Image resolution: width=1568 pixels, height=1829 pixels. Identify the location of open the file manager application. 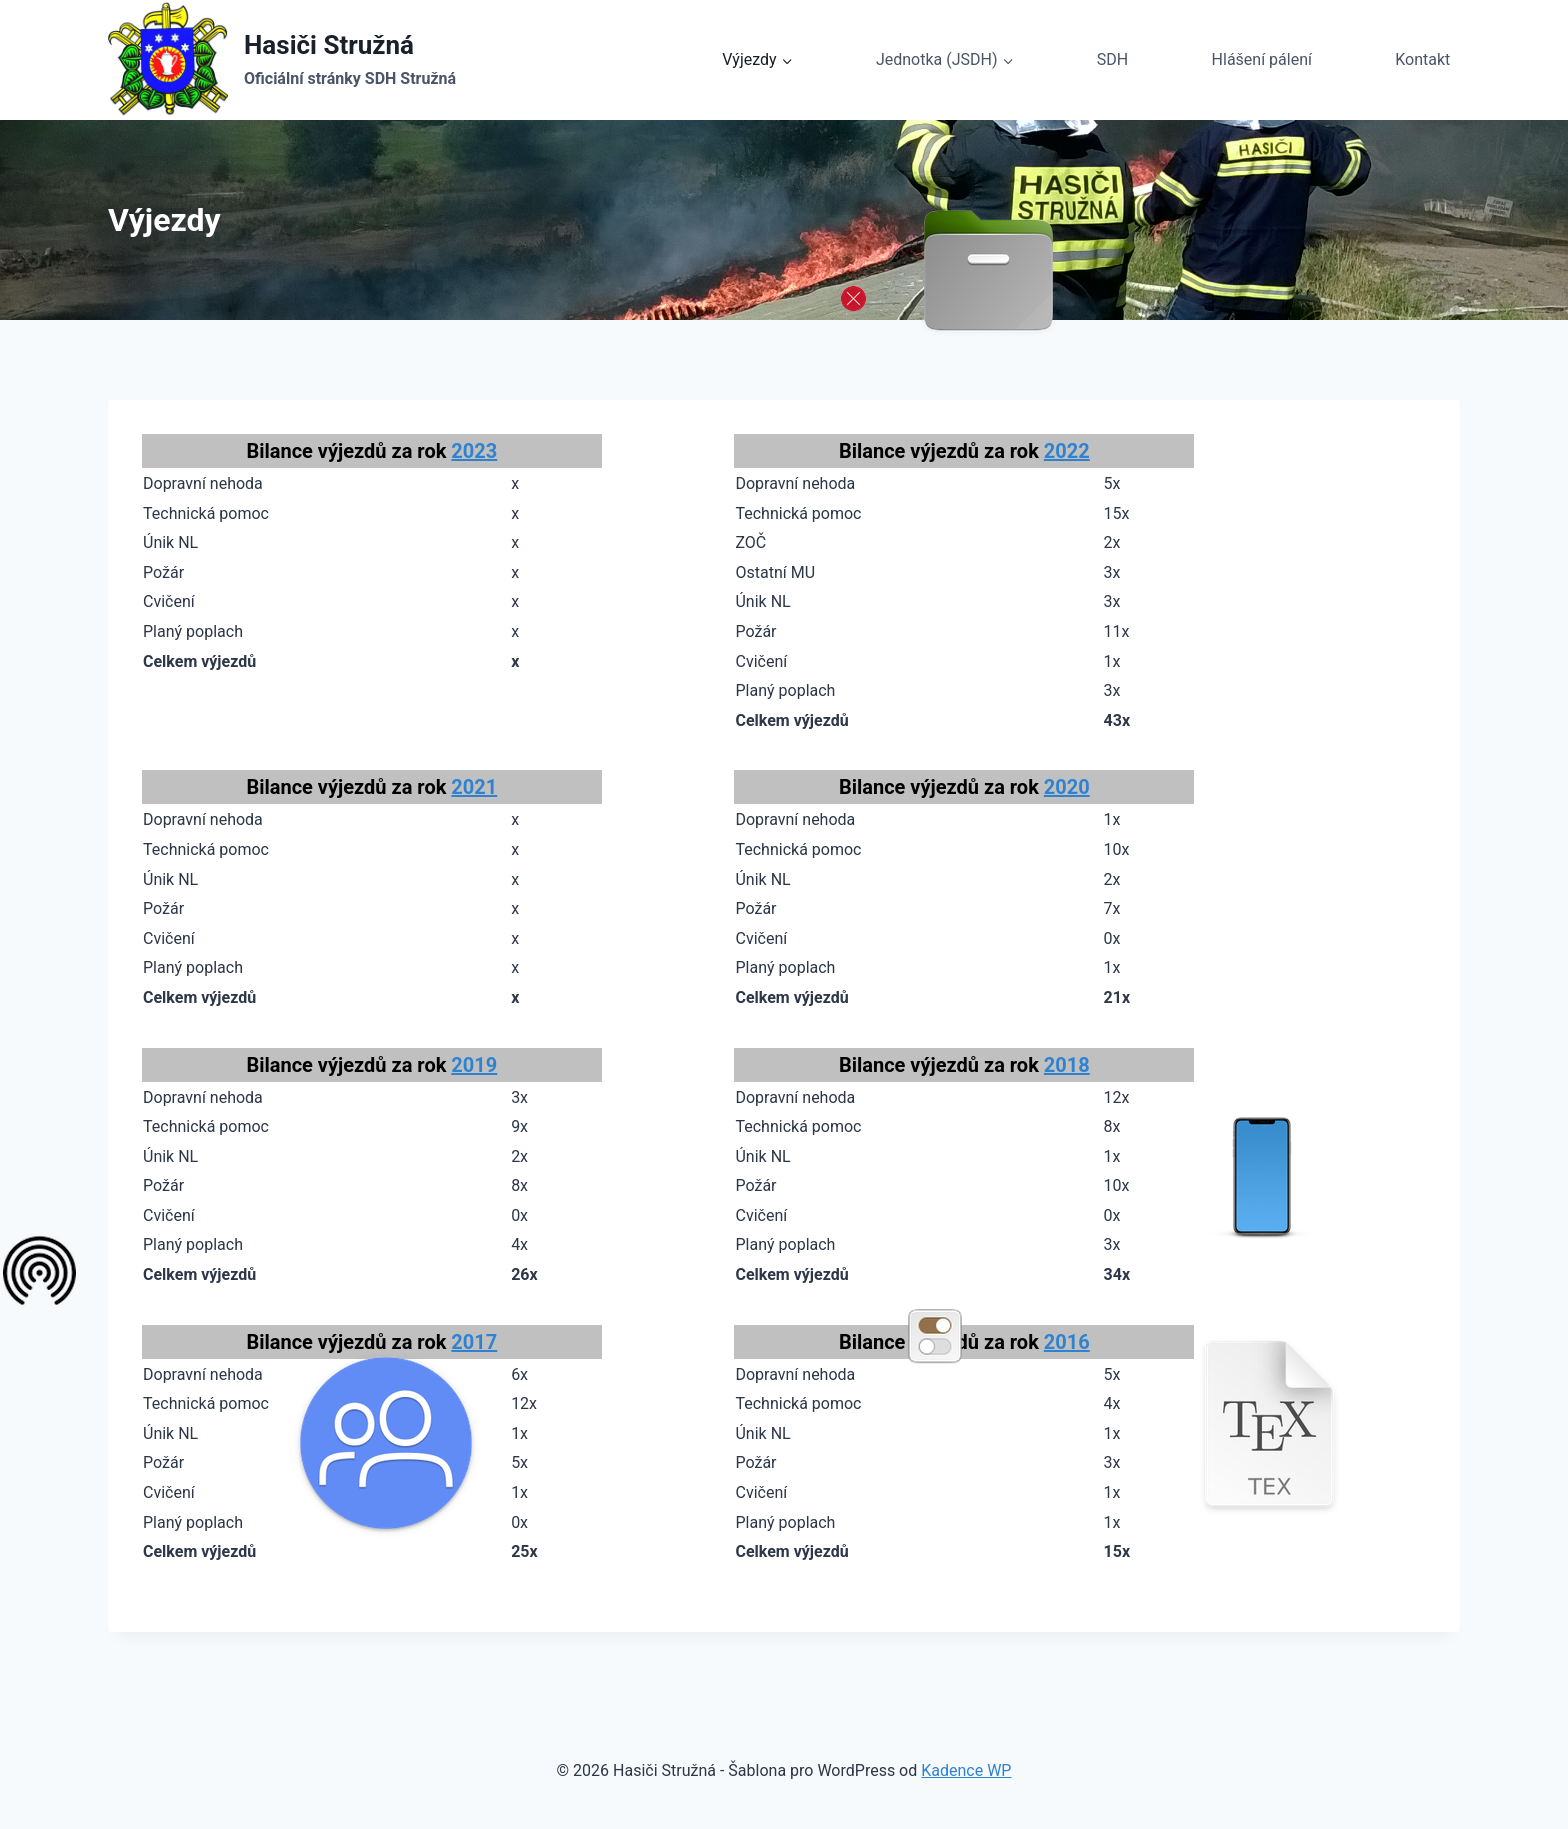
(988, 270).